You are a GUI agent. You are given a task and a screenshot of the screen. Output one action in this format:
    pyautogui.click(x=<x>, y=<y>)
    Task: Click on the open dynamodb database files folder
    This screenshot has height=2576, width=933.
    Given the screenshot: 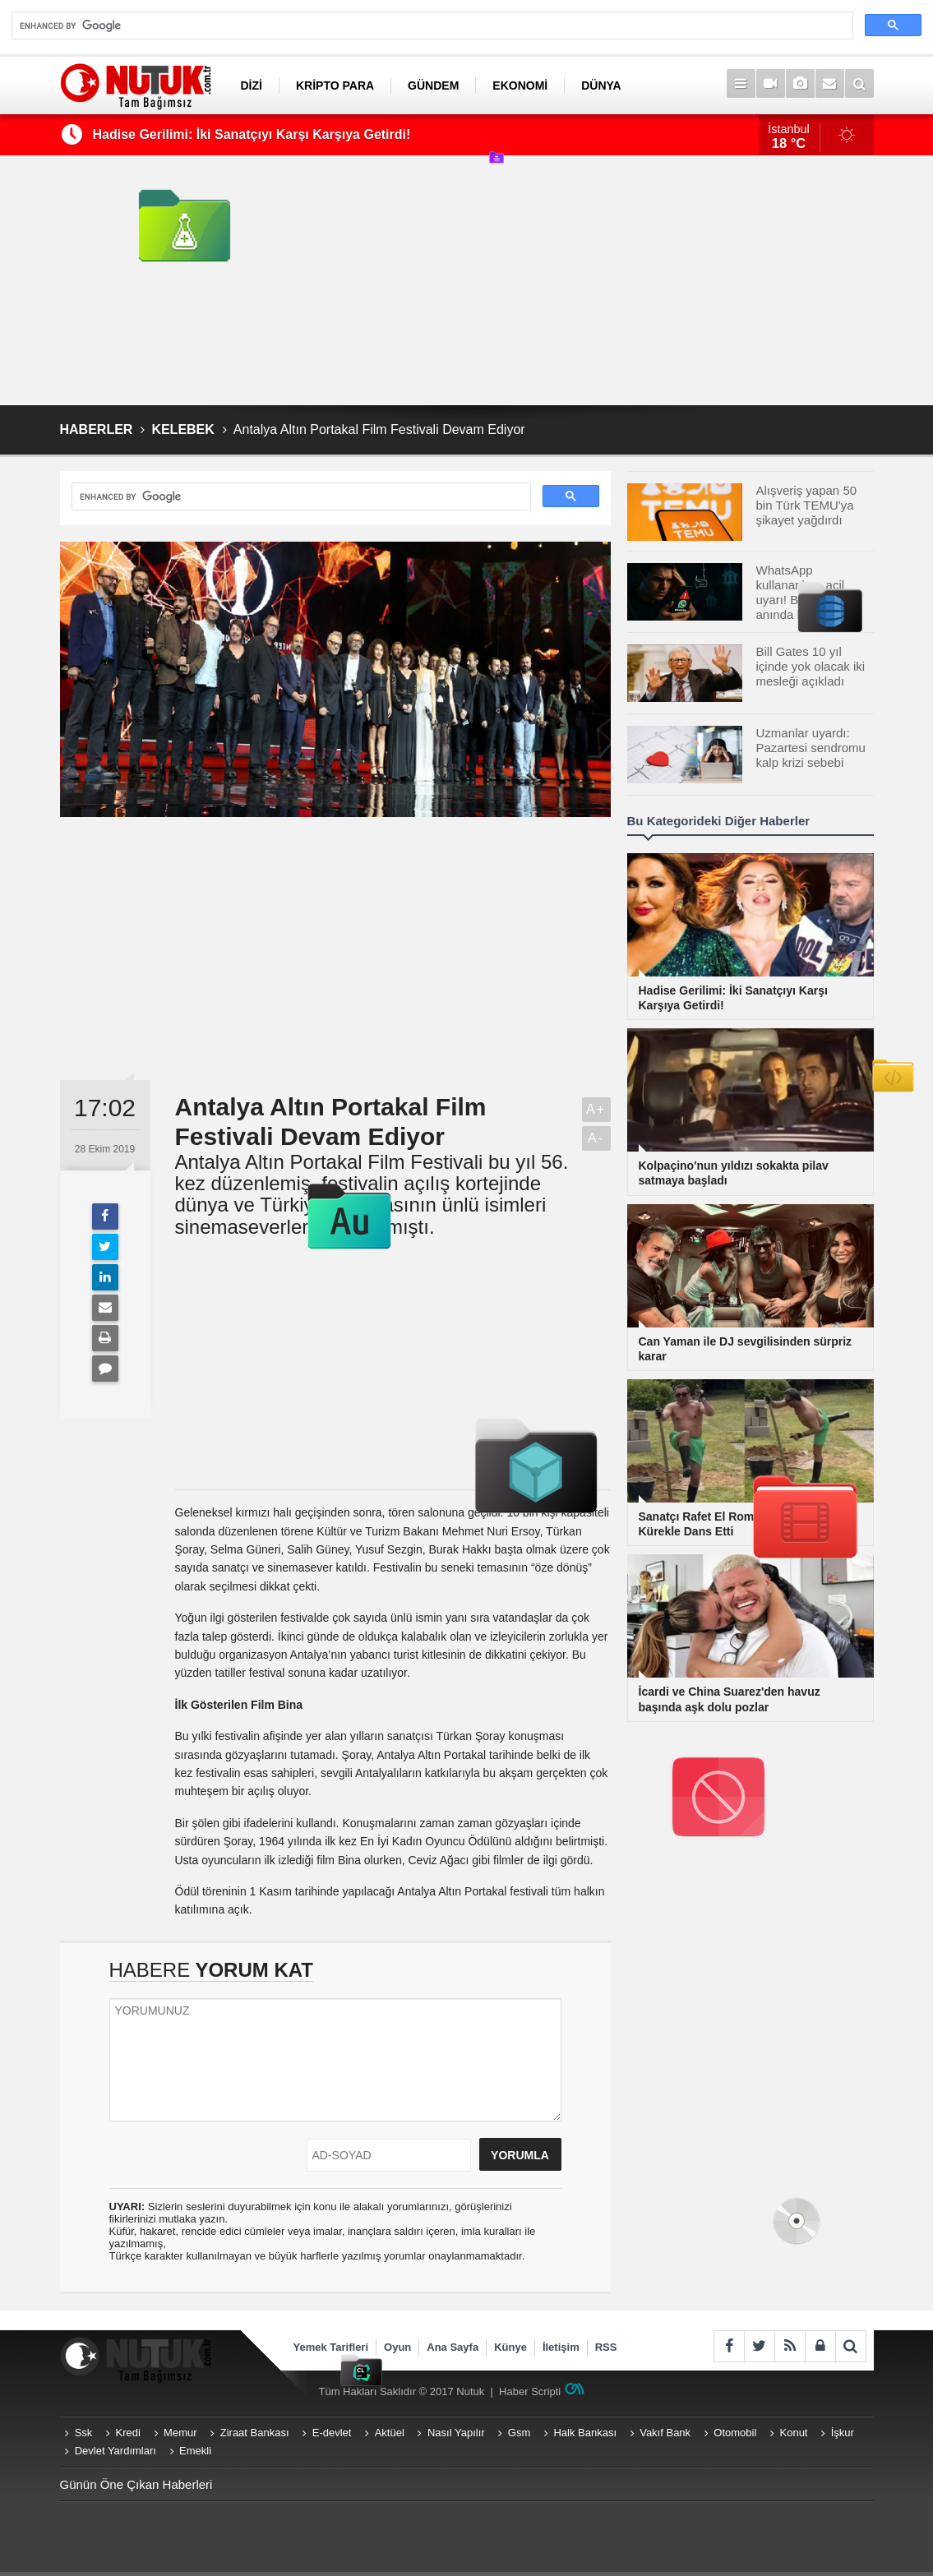 What is the action you would take?
    pyautogui.click(x=829, y=608)
    